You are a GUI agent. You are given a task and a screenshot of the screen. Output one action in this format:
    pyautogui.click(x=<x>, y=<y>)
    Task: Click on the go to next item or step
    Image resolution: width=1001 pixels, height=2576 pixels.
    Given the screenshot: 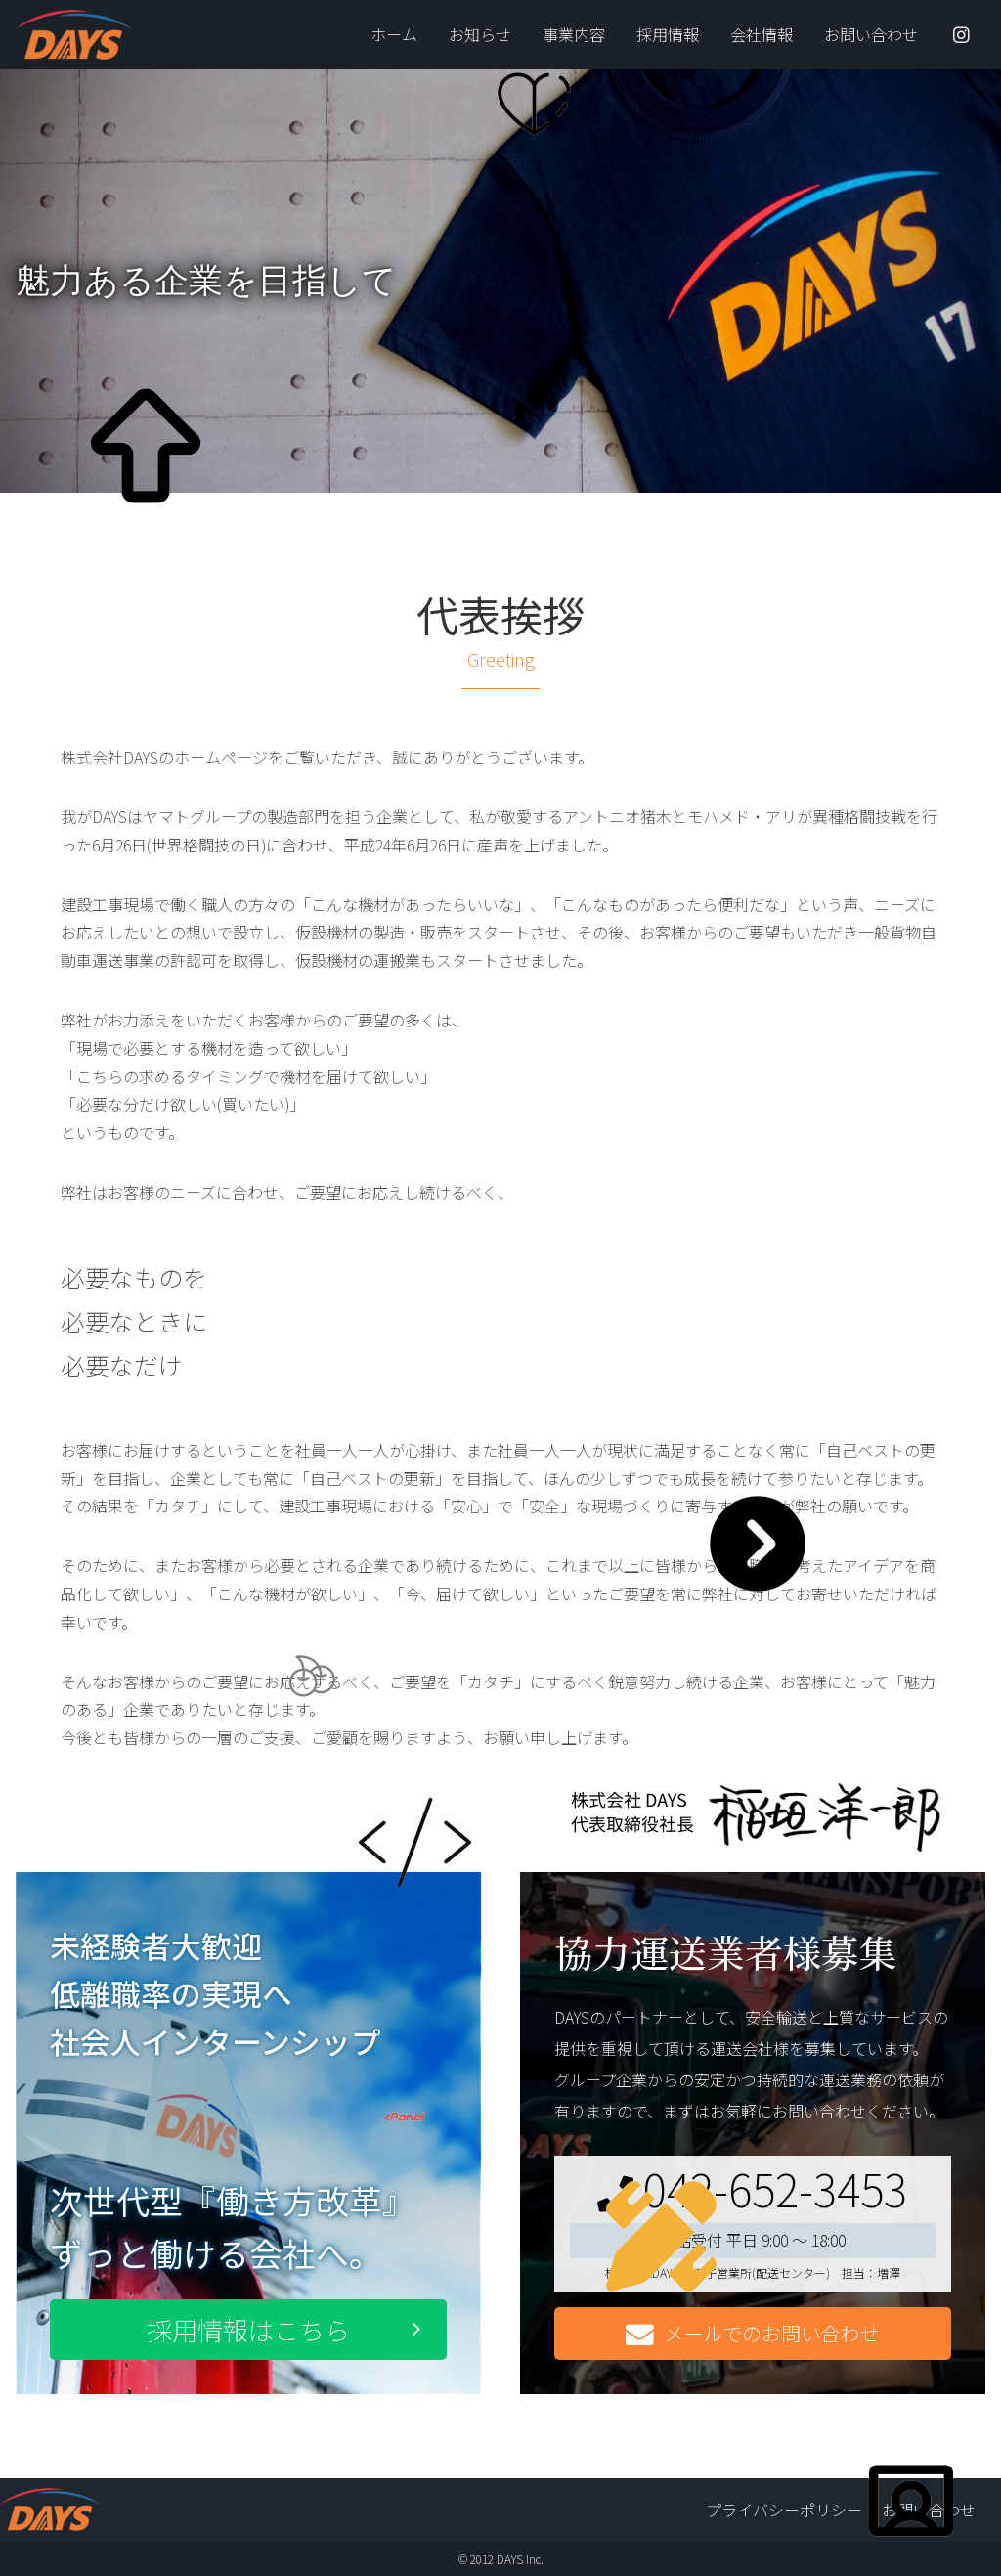 What is the action you would take?
    pyautogui.click(x=758, y=1544)
    